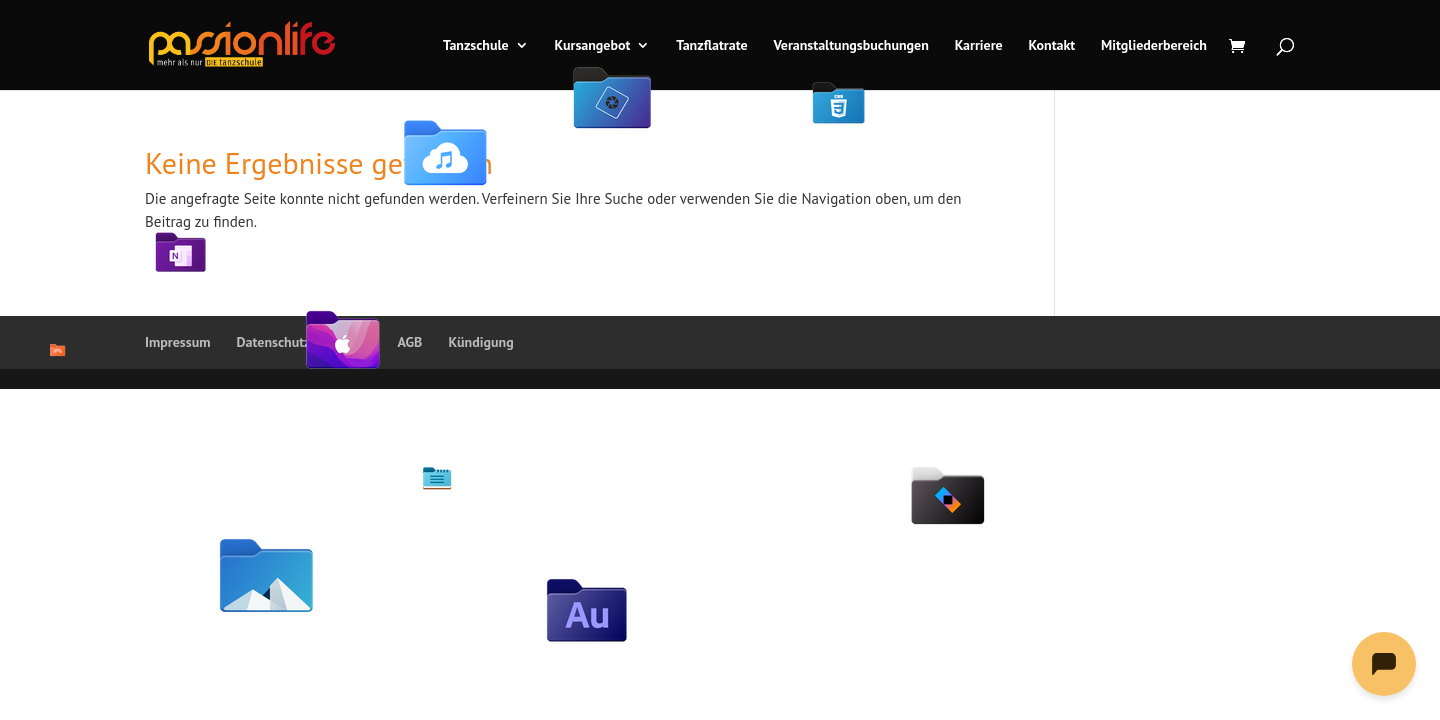 This screenshot has height=720, width=1440. I want to click on open adobe audition project files folder, so click(586, 612).